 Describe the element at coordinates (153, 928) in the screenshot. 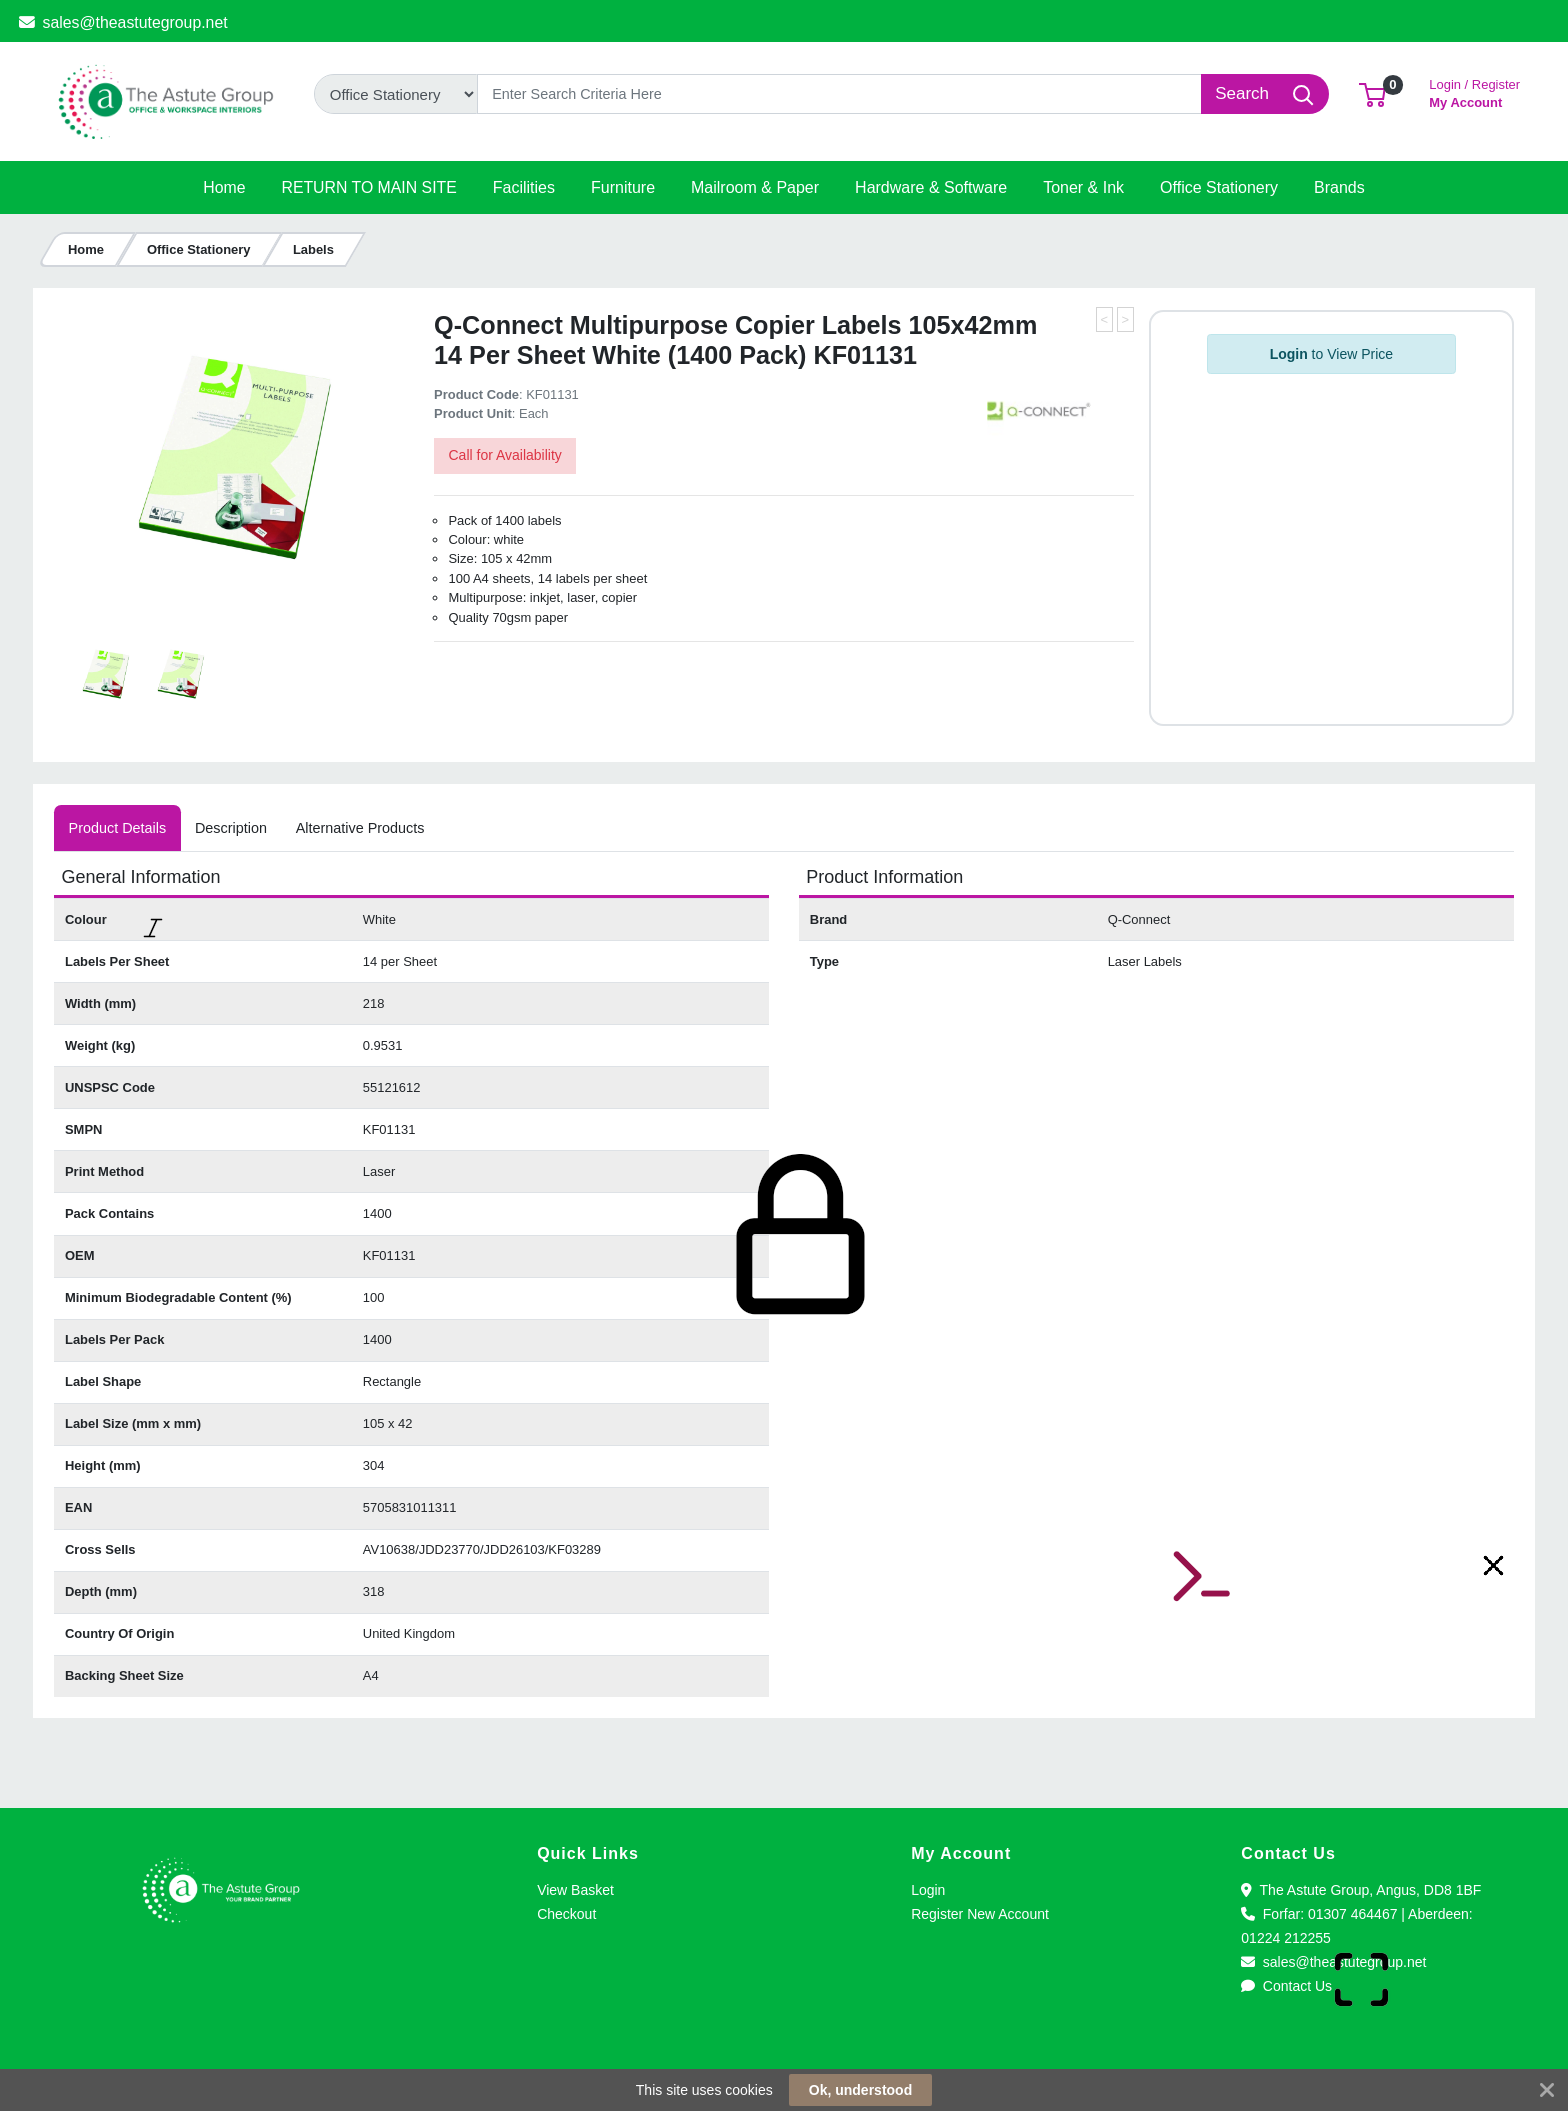

I see `apply italic formatting to selected text` at that location.